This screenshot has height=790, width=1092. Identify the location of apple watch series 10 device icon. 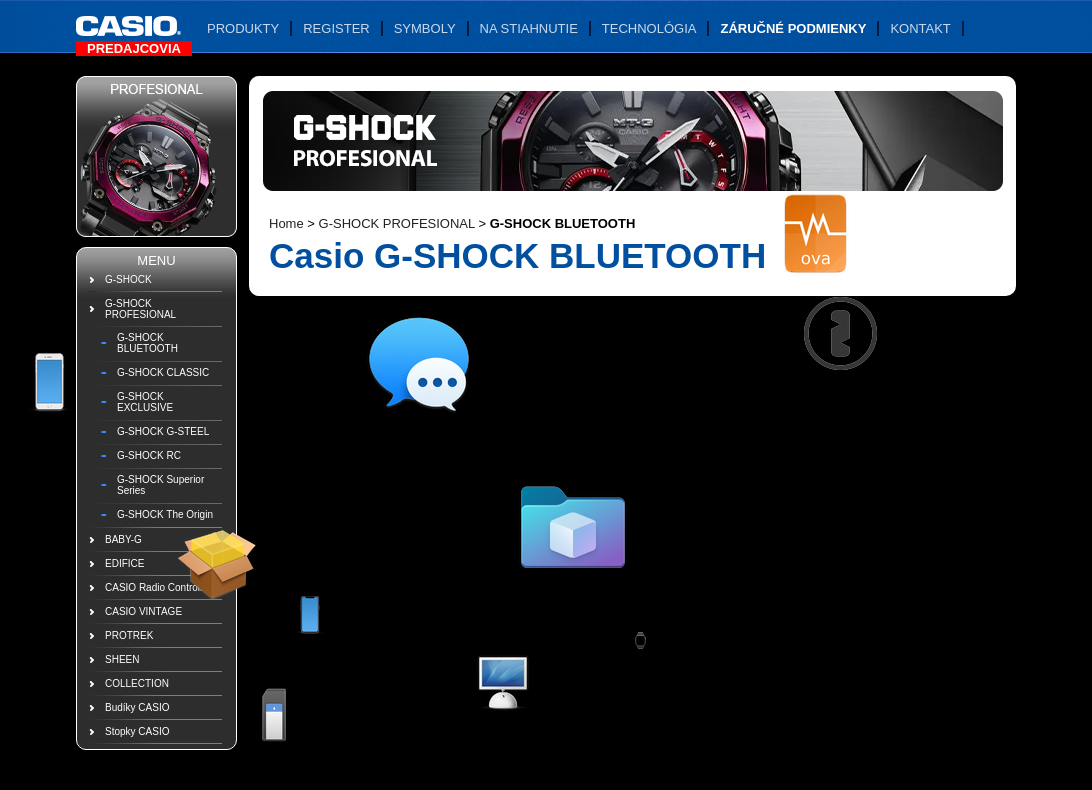
(640, 640).